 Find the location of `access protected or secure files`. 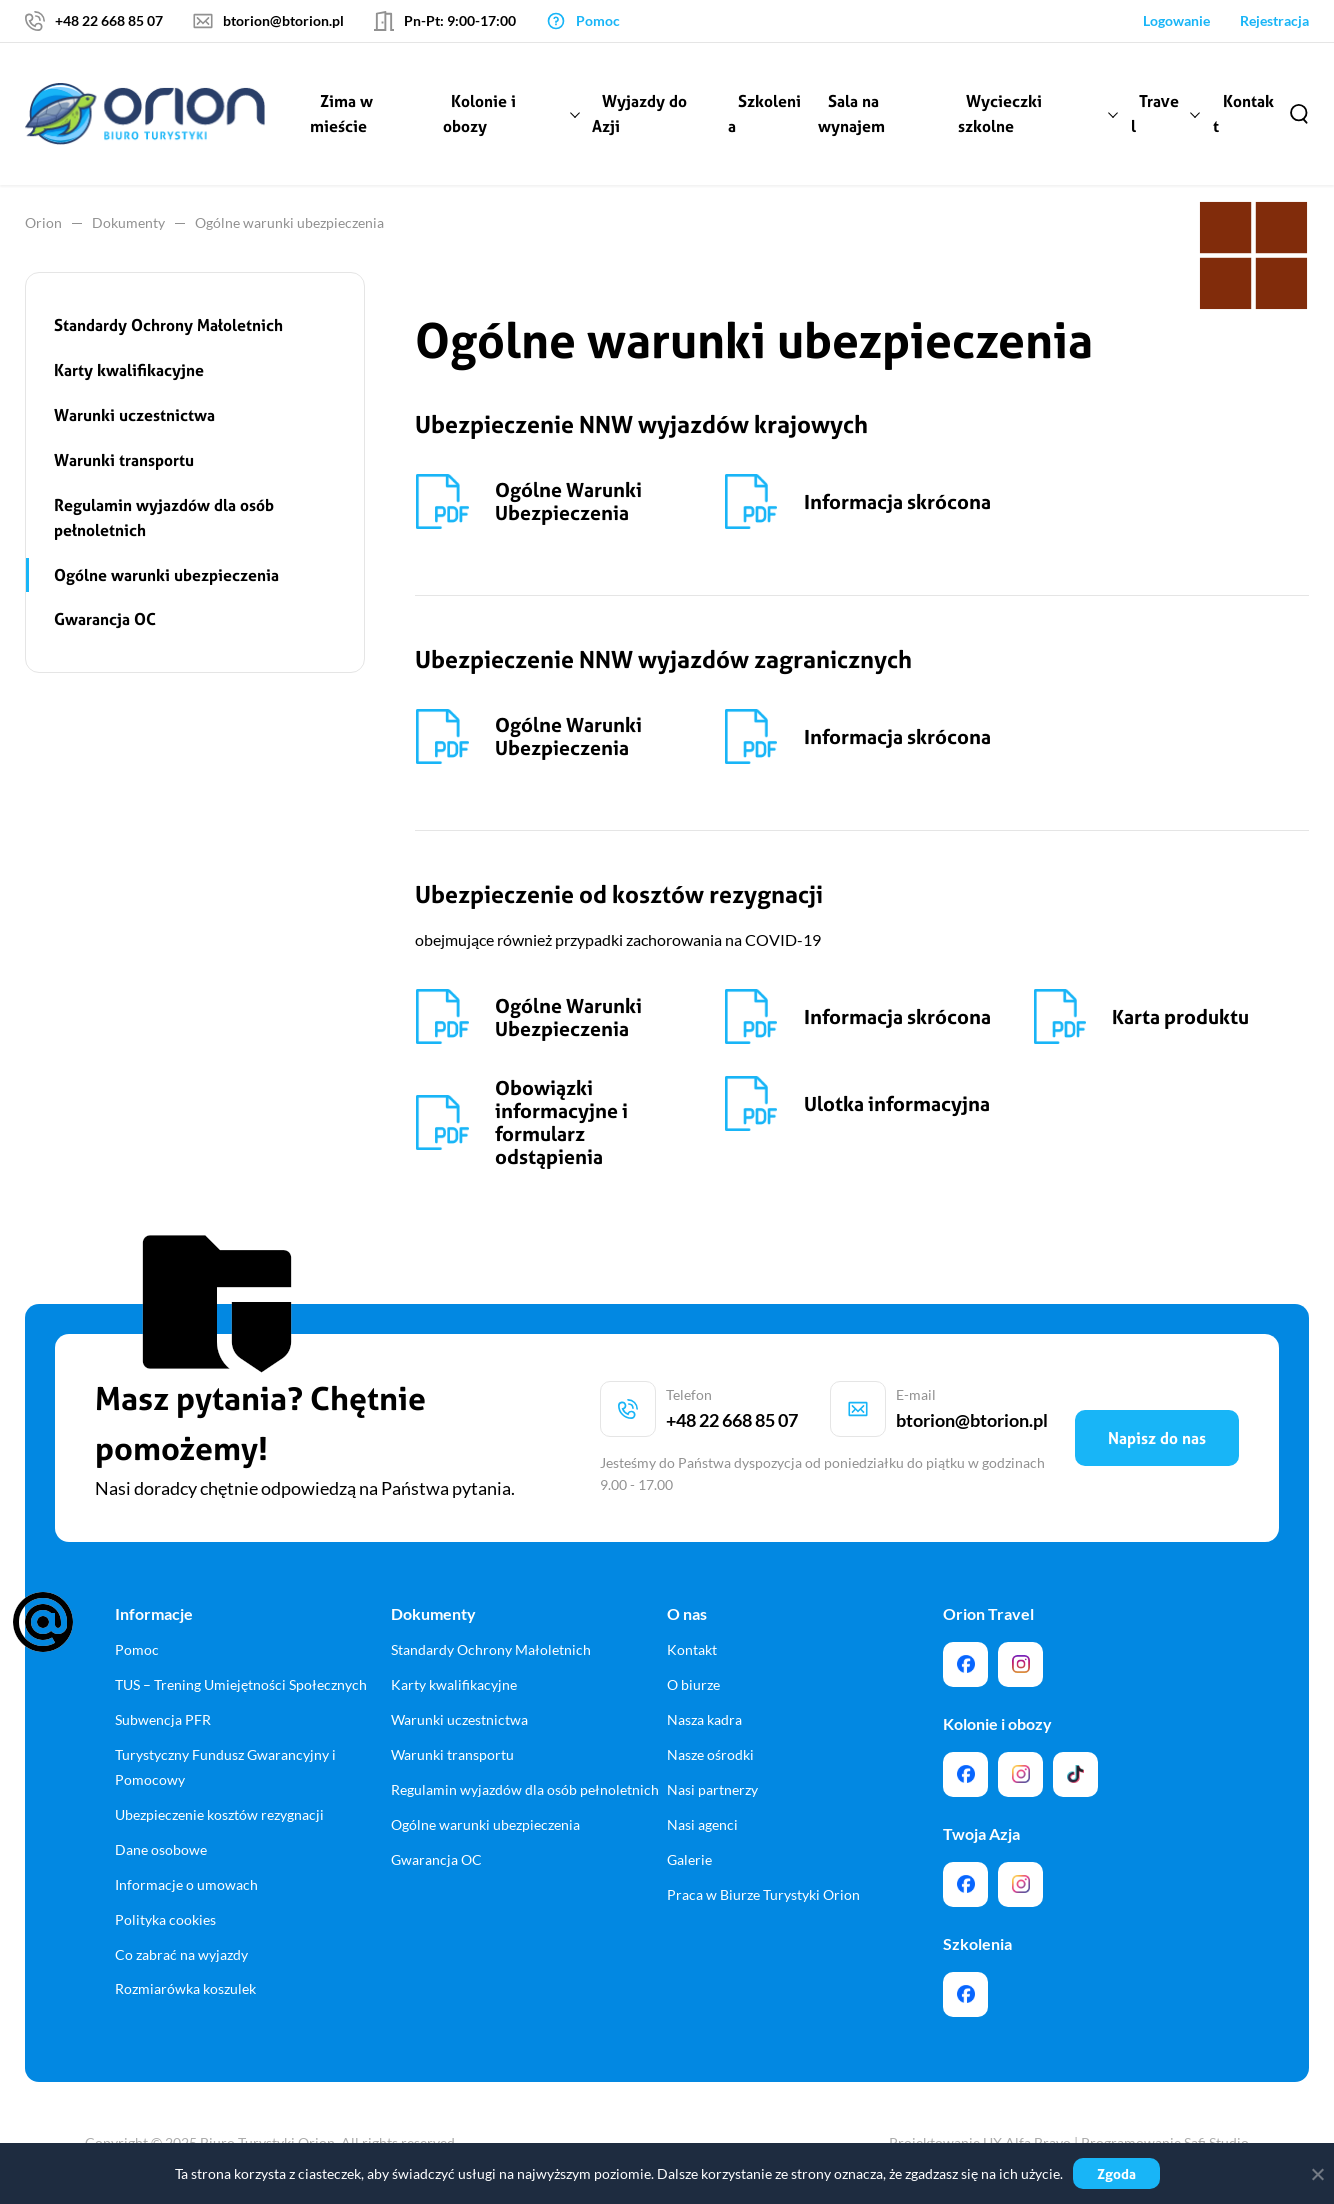

access protected or secure files is located at coordinates (217, 1302).